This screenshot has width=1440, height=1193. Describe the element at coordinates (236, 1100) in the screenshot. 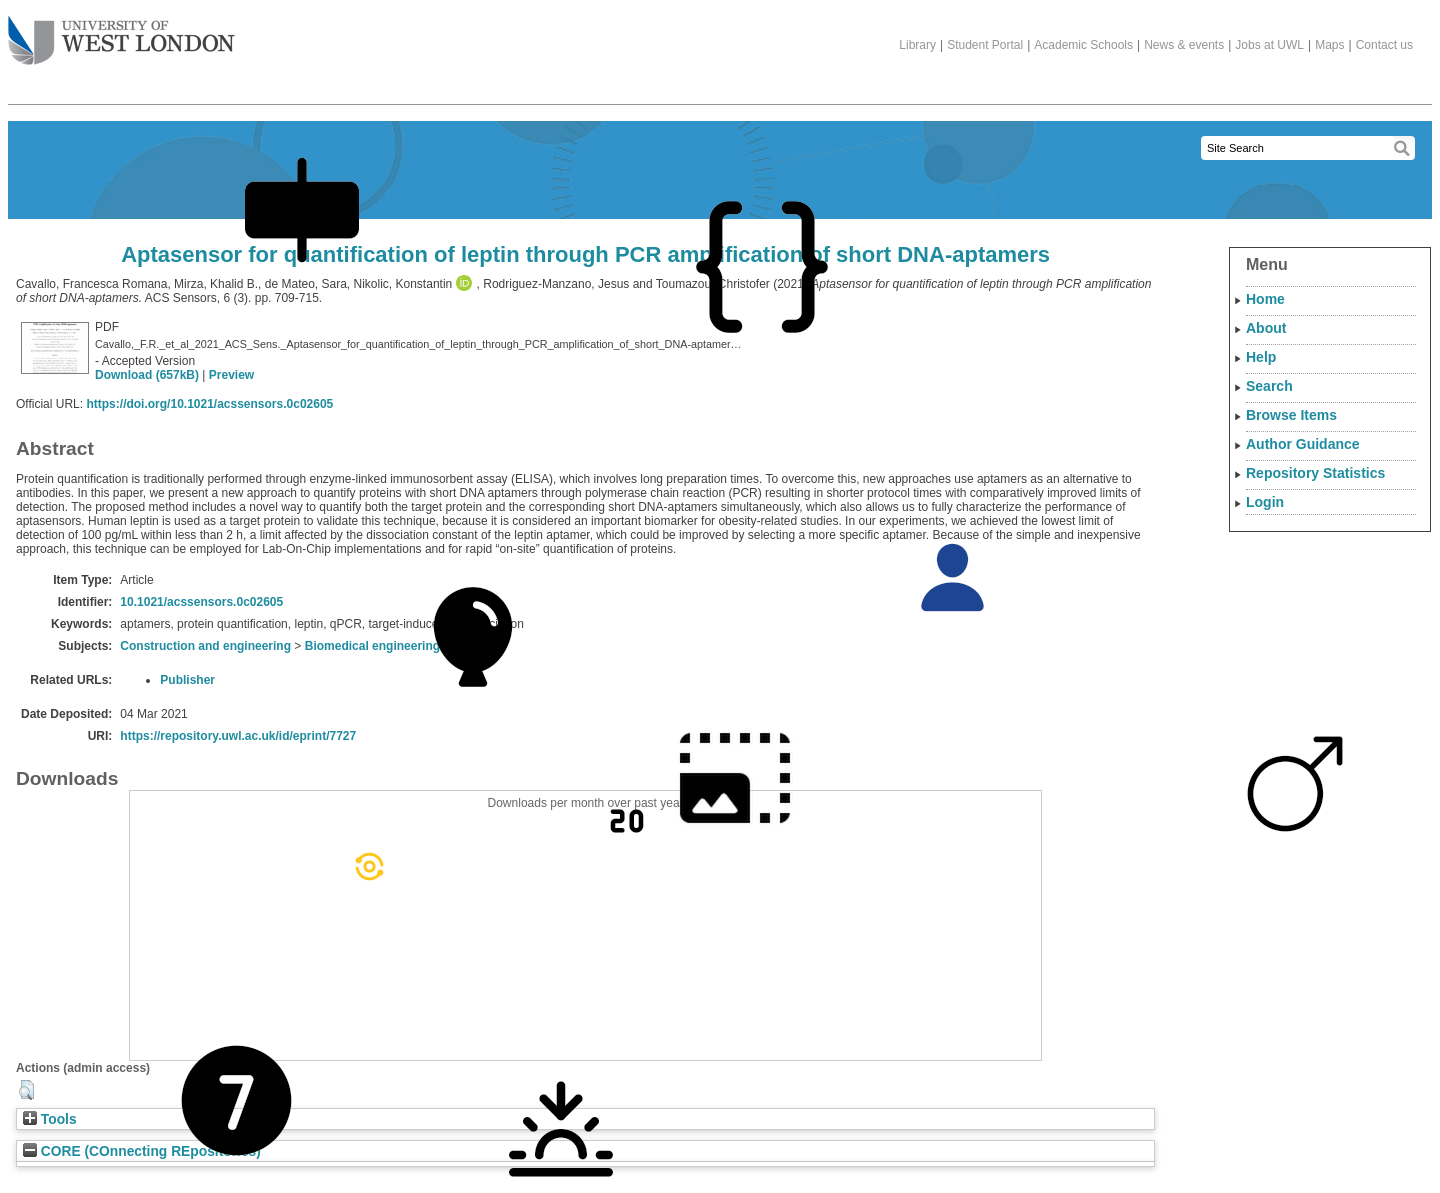

I see `indicates step 7 in a multi-step process` at that location.